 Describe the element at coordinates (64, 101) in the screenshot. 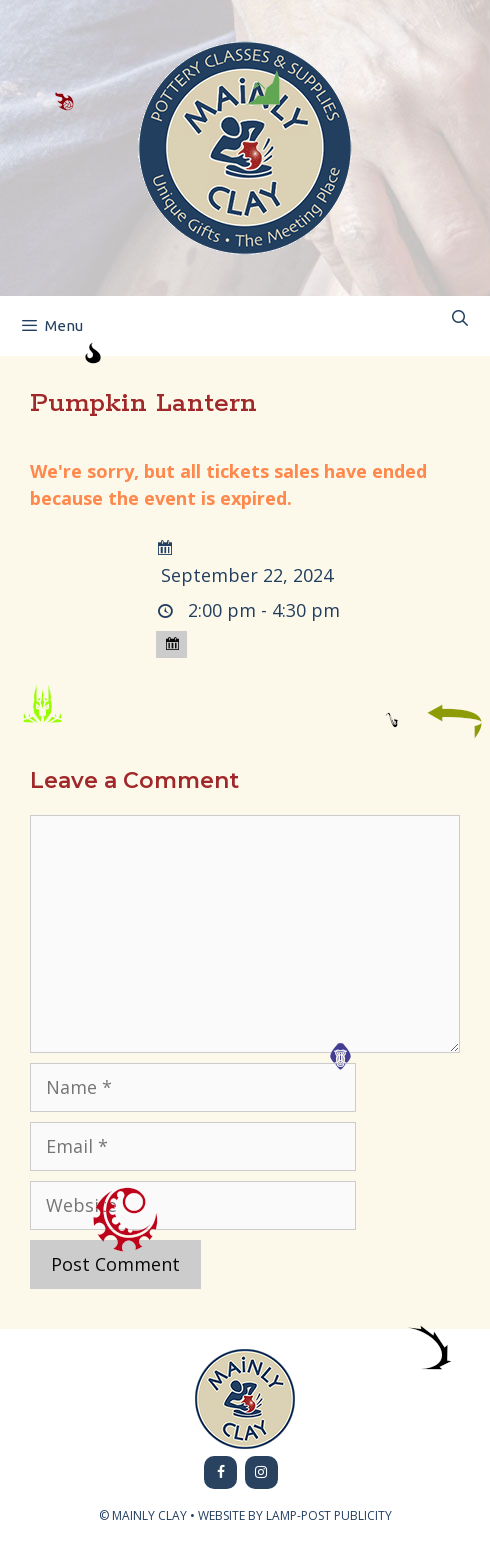

I see `fire-type attack or ability in a game` at that location.